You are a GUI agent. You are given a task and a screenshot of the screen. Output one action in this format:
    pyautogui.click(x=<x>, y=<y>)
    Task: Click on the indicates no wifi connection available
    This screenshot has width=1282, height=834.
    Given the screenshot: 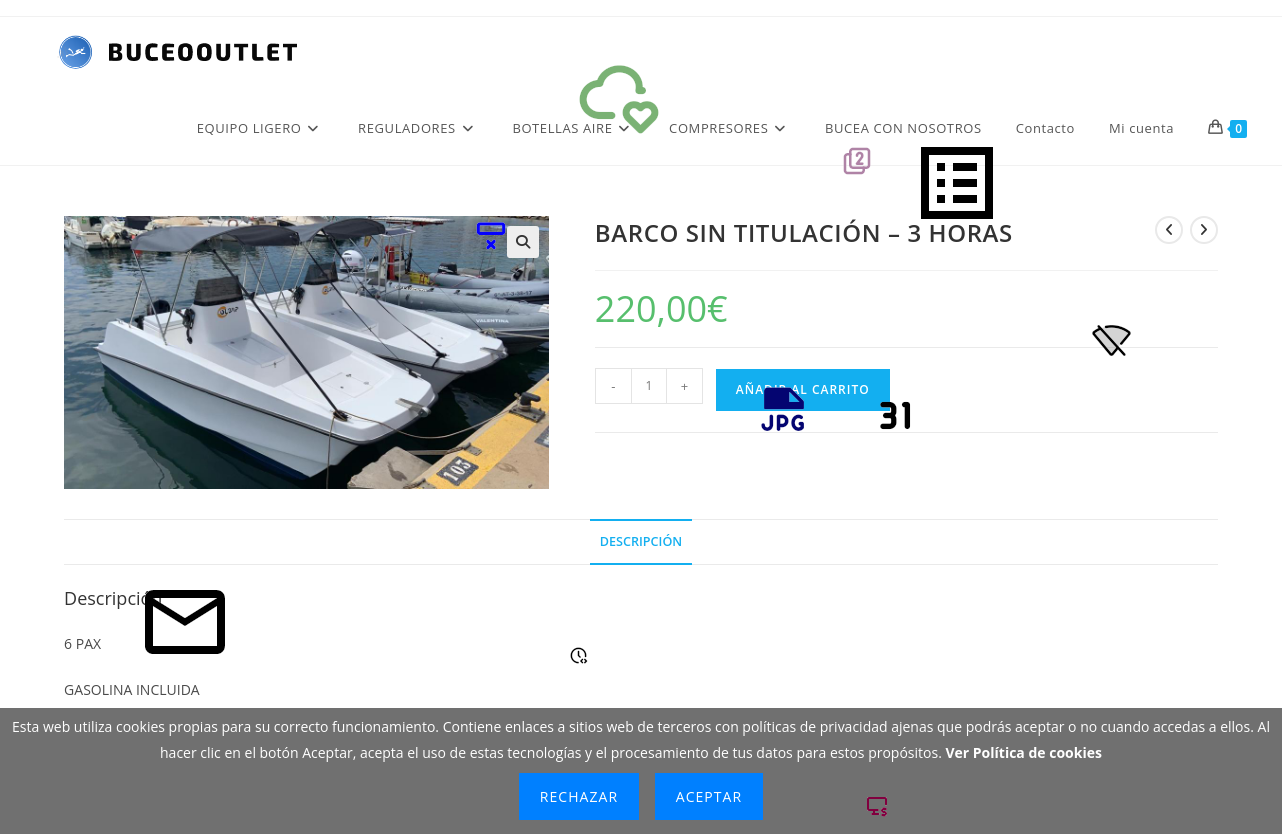 What is the action you would take?
    pyautogui.click(x=1111, y=340)
    